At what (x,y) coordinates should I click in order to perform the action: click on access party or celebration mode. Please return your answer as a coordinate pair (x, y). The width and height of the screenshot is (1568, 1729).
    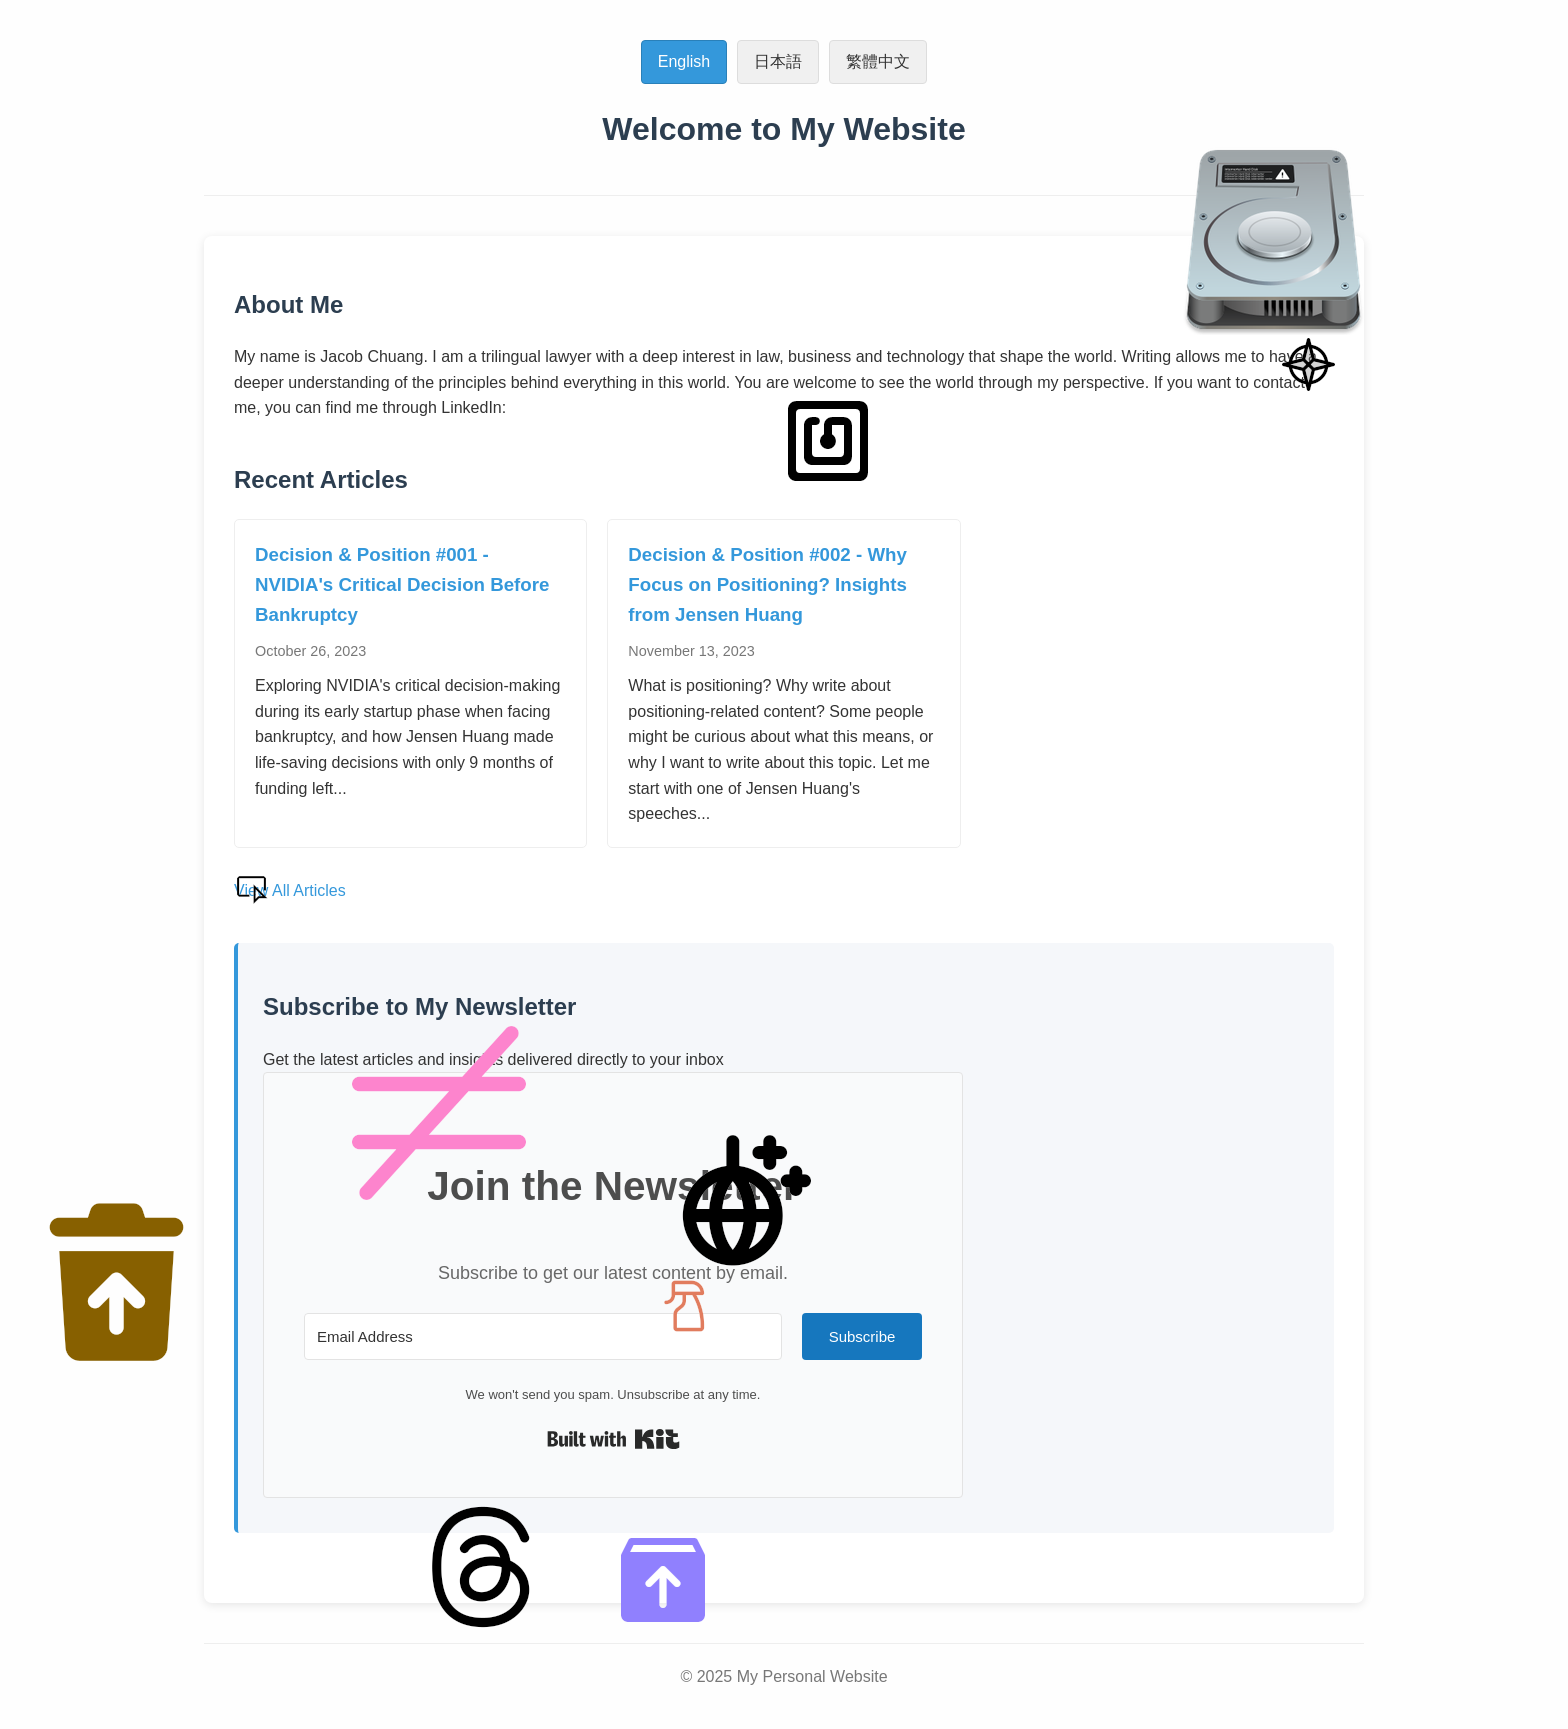
    Looking at the image, I should click on (741, 1202).